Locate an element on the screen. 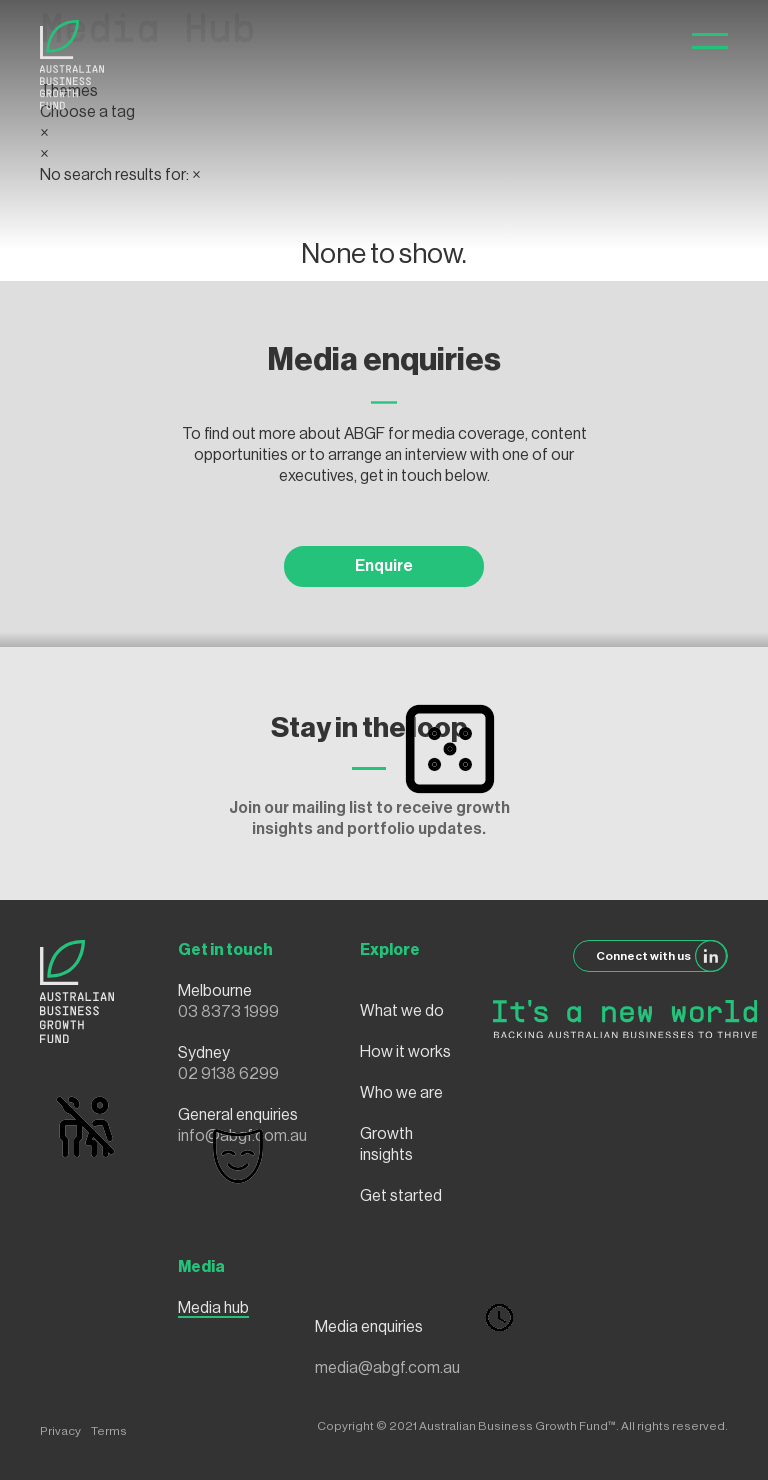  access theater or entertainment mode is located at coordinates (238, 1154).